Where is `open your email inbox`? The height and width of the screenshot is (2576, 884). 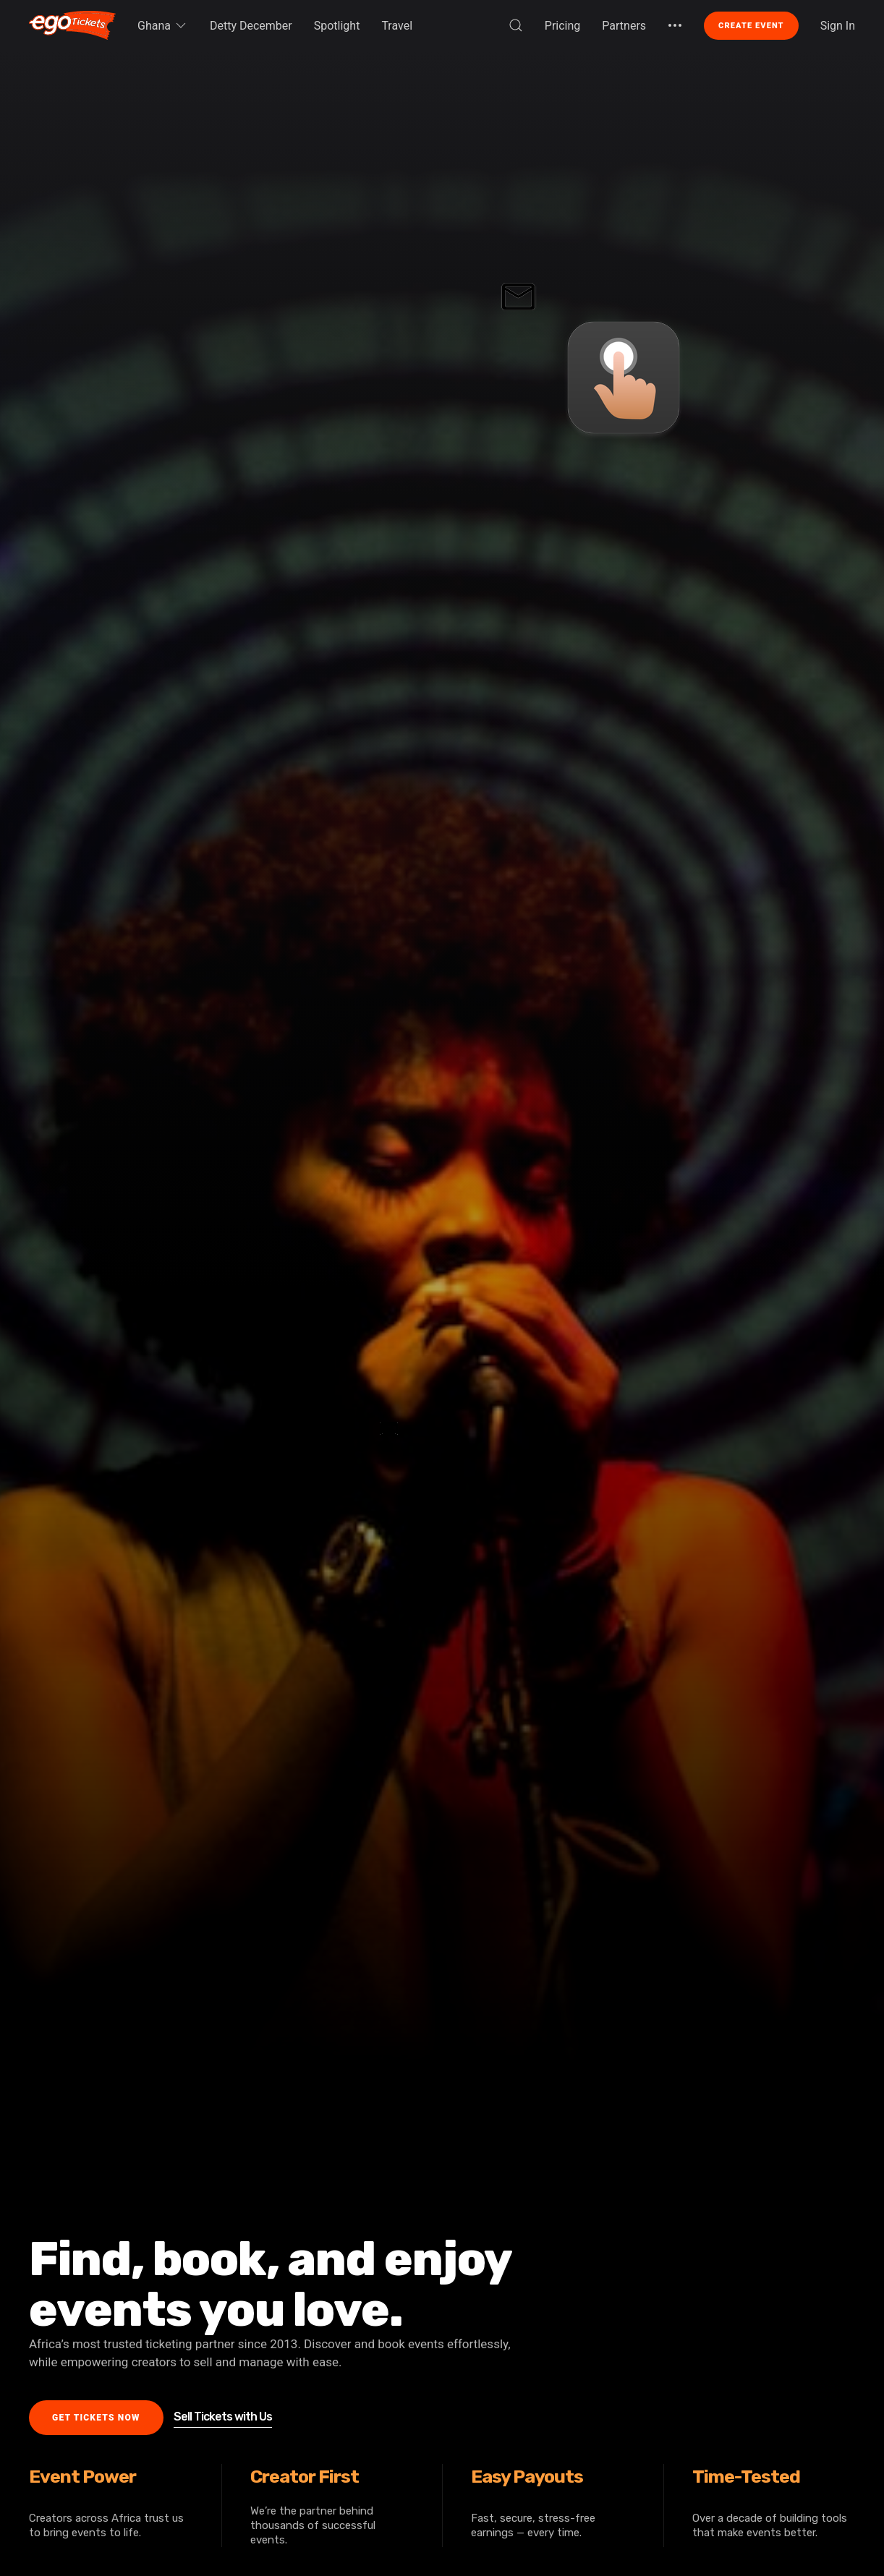 open your email inbox is located at coordinates (518, 297).